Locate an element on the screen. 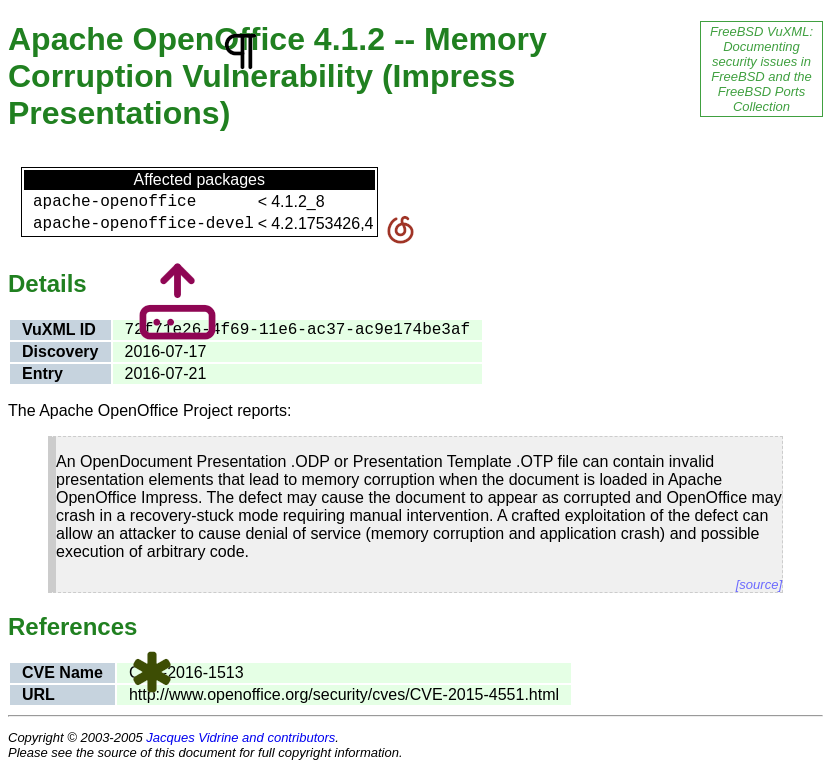 Image resolution: width=831 pixels, height=773 pixels. access medical or health-related features is located at coordinates (152, 672).